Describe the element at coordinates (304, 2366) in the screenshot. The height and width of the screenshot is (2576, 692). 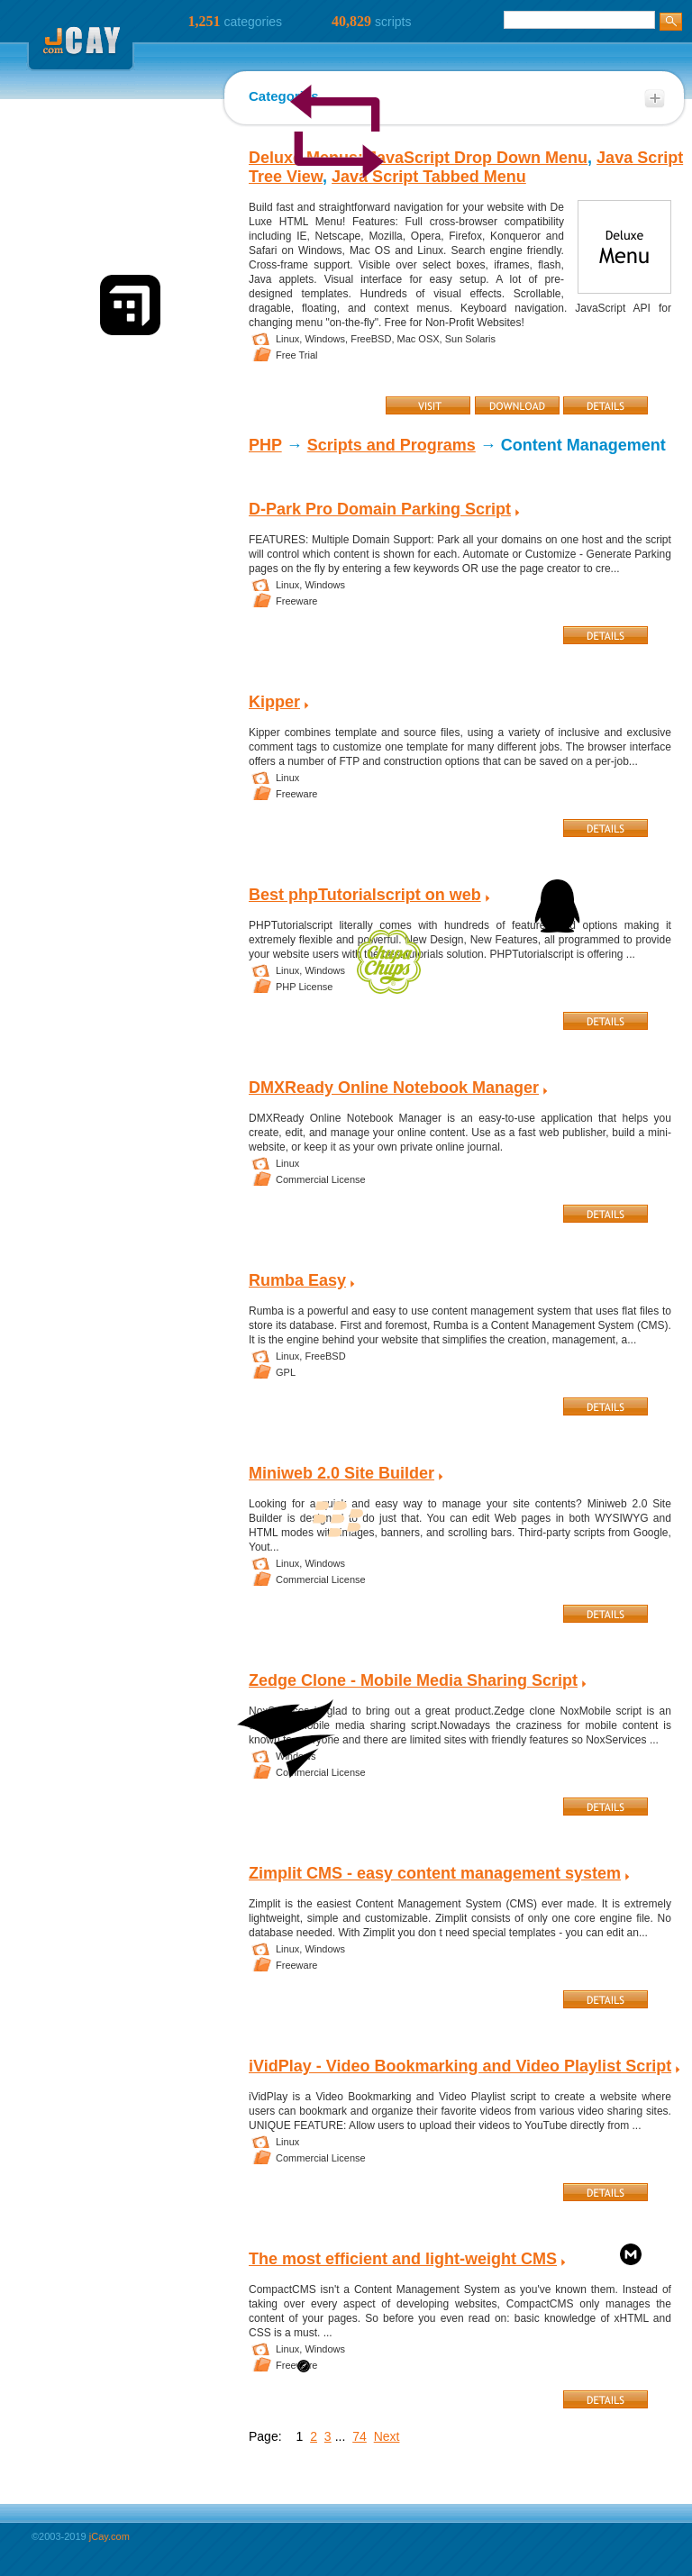
I see `open Safari web browser` at that location.